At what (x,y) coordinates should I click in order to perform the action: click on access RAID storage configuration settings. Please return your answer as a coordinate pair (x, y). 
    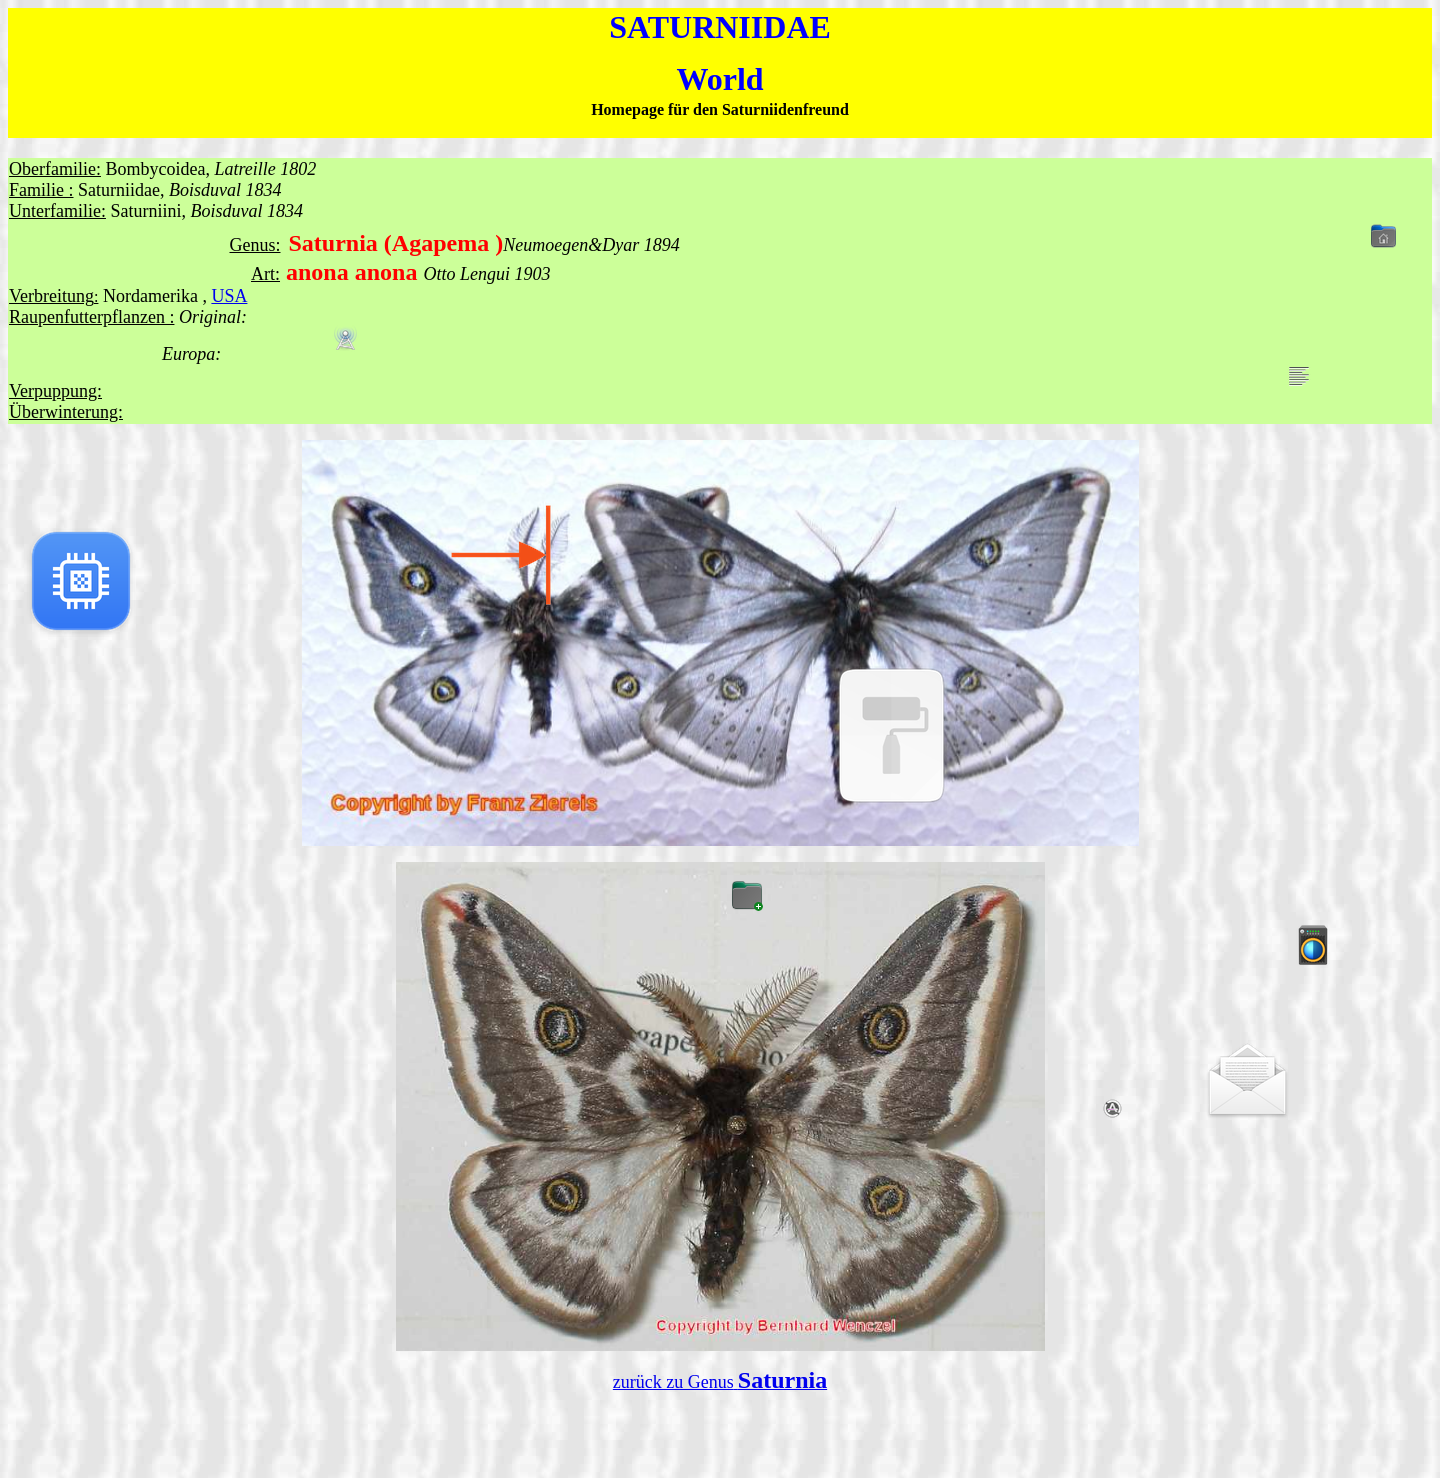
    Looking at the image, I should click on (1313, 945).